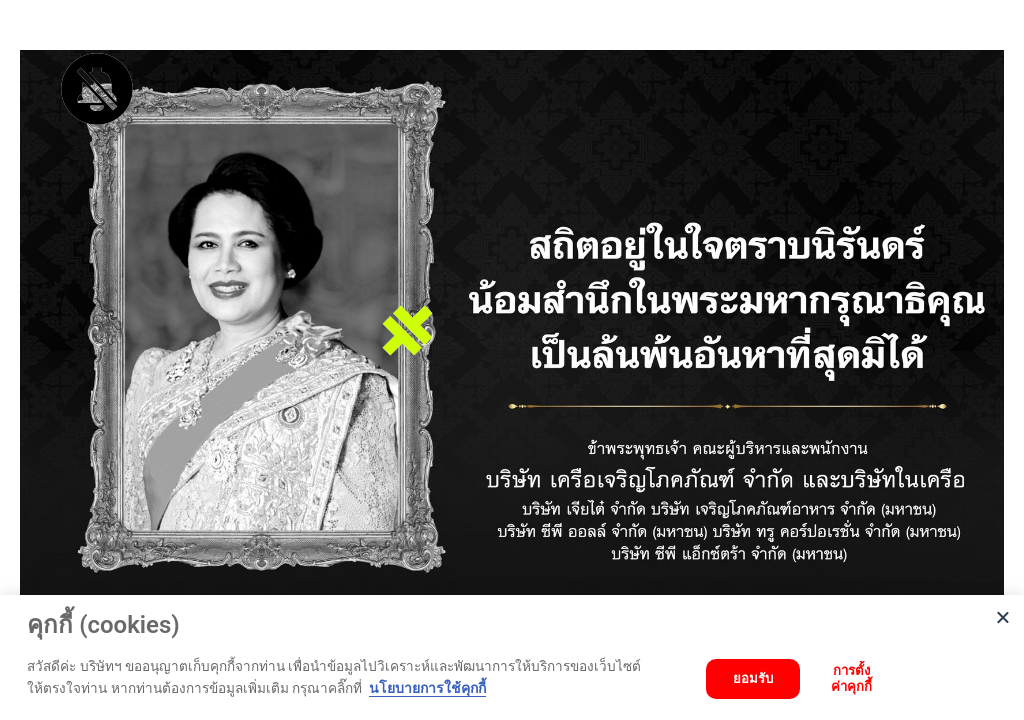 Image resolution: width=1024 pixels, height=720 pixels. What do you see at coordinates (97, 89) in the screenshot?
I see `mute notifications` at bounding box center [97, 89].